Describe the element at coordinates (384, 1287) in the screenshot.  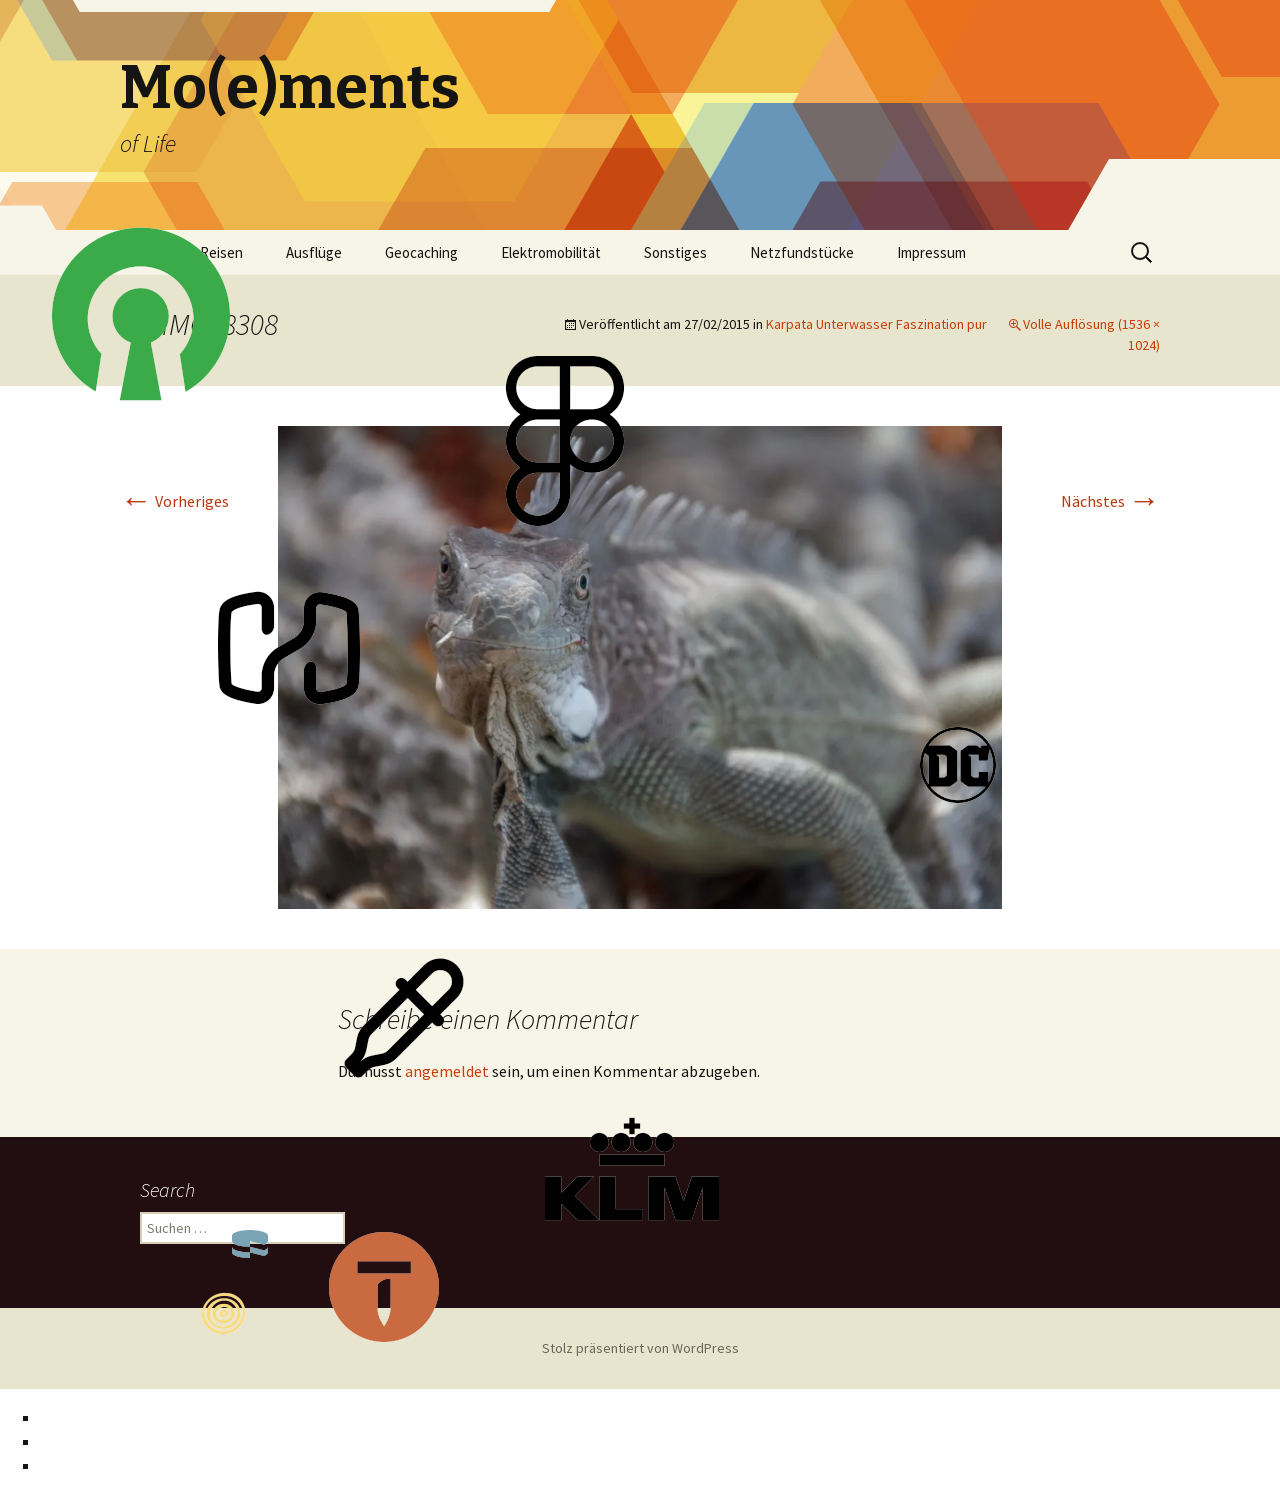
I see `open the Thumbtack app` at that location.